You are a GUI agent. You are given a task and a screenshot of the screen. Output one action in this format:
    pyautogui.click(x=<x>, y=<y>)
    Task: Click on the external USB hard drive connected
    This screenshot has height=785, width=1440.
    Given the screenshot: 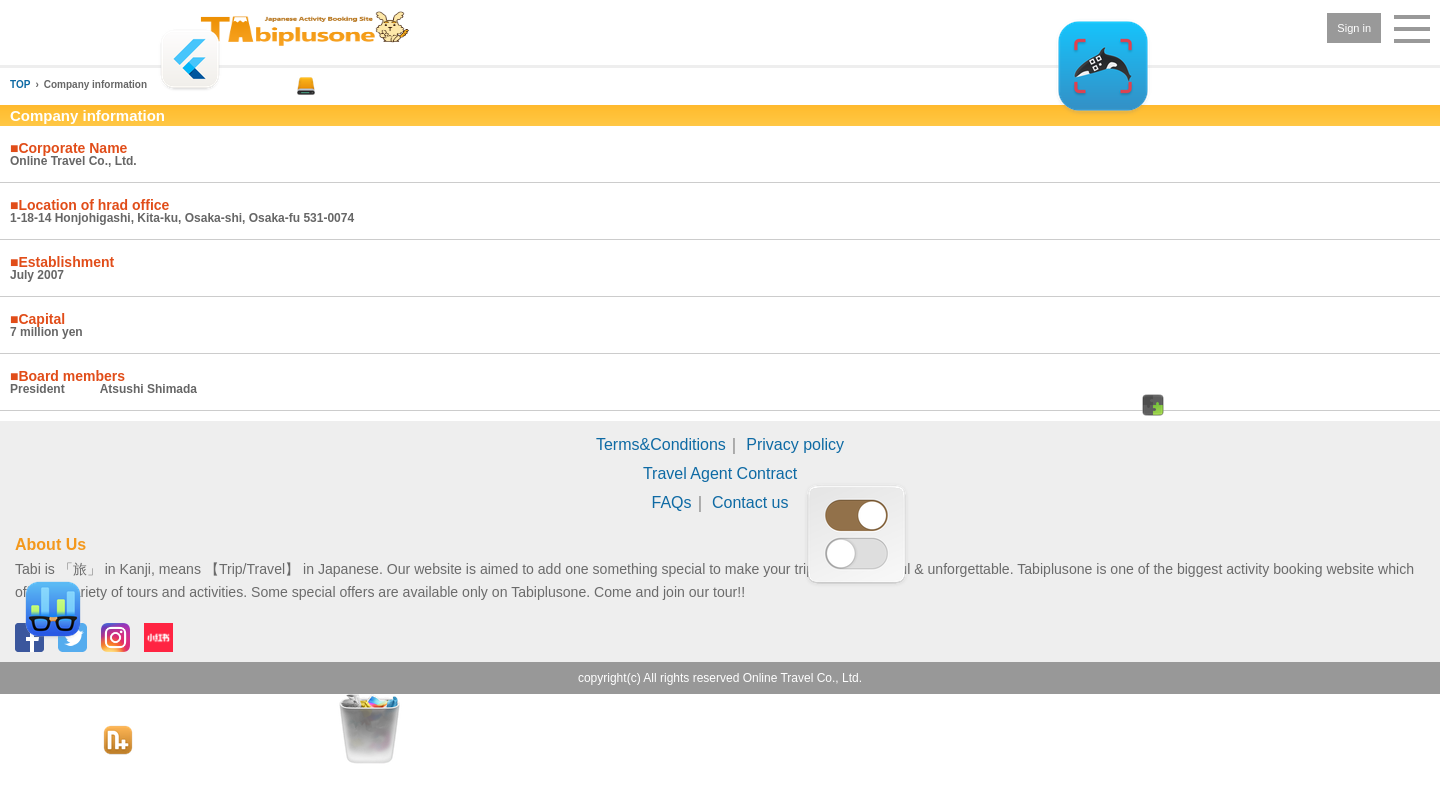 What is the action you would take?
    pyautogui.click(x=306, y=86)
    